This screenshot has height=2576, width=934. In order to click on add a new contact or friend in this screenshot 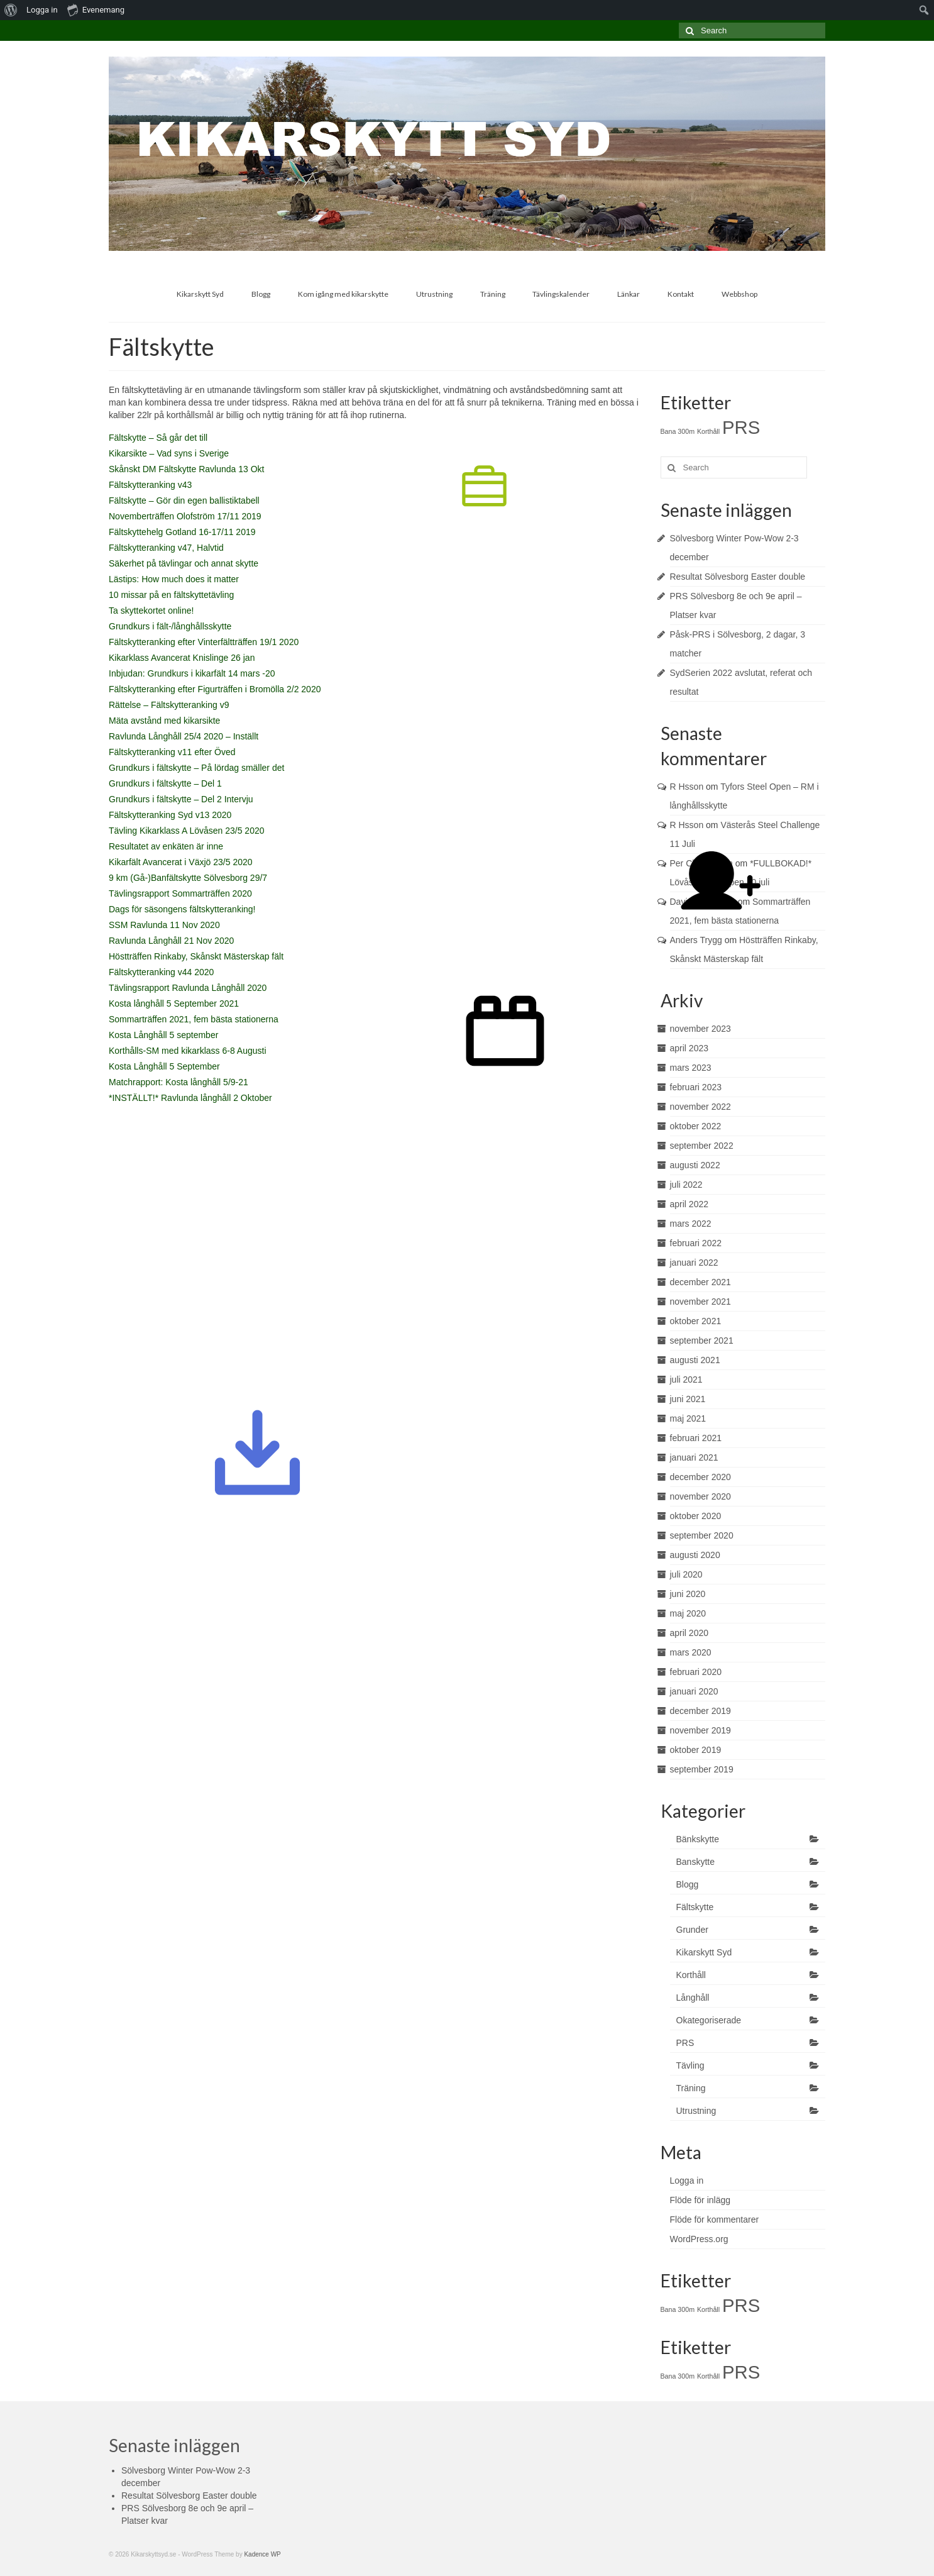, I will do `click(718, 883)`.